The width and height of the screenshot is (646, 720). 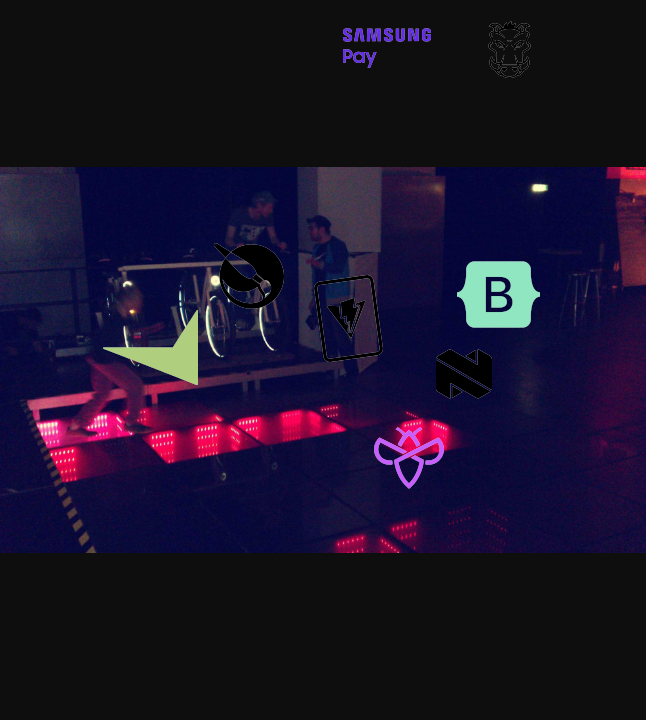 I want to click on Bootstrap framework logo, so click(x=498, y=294).